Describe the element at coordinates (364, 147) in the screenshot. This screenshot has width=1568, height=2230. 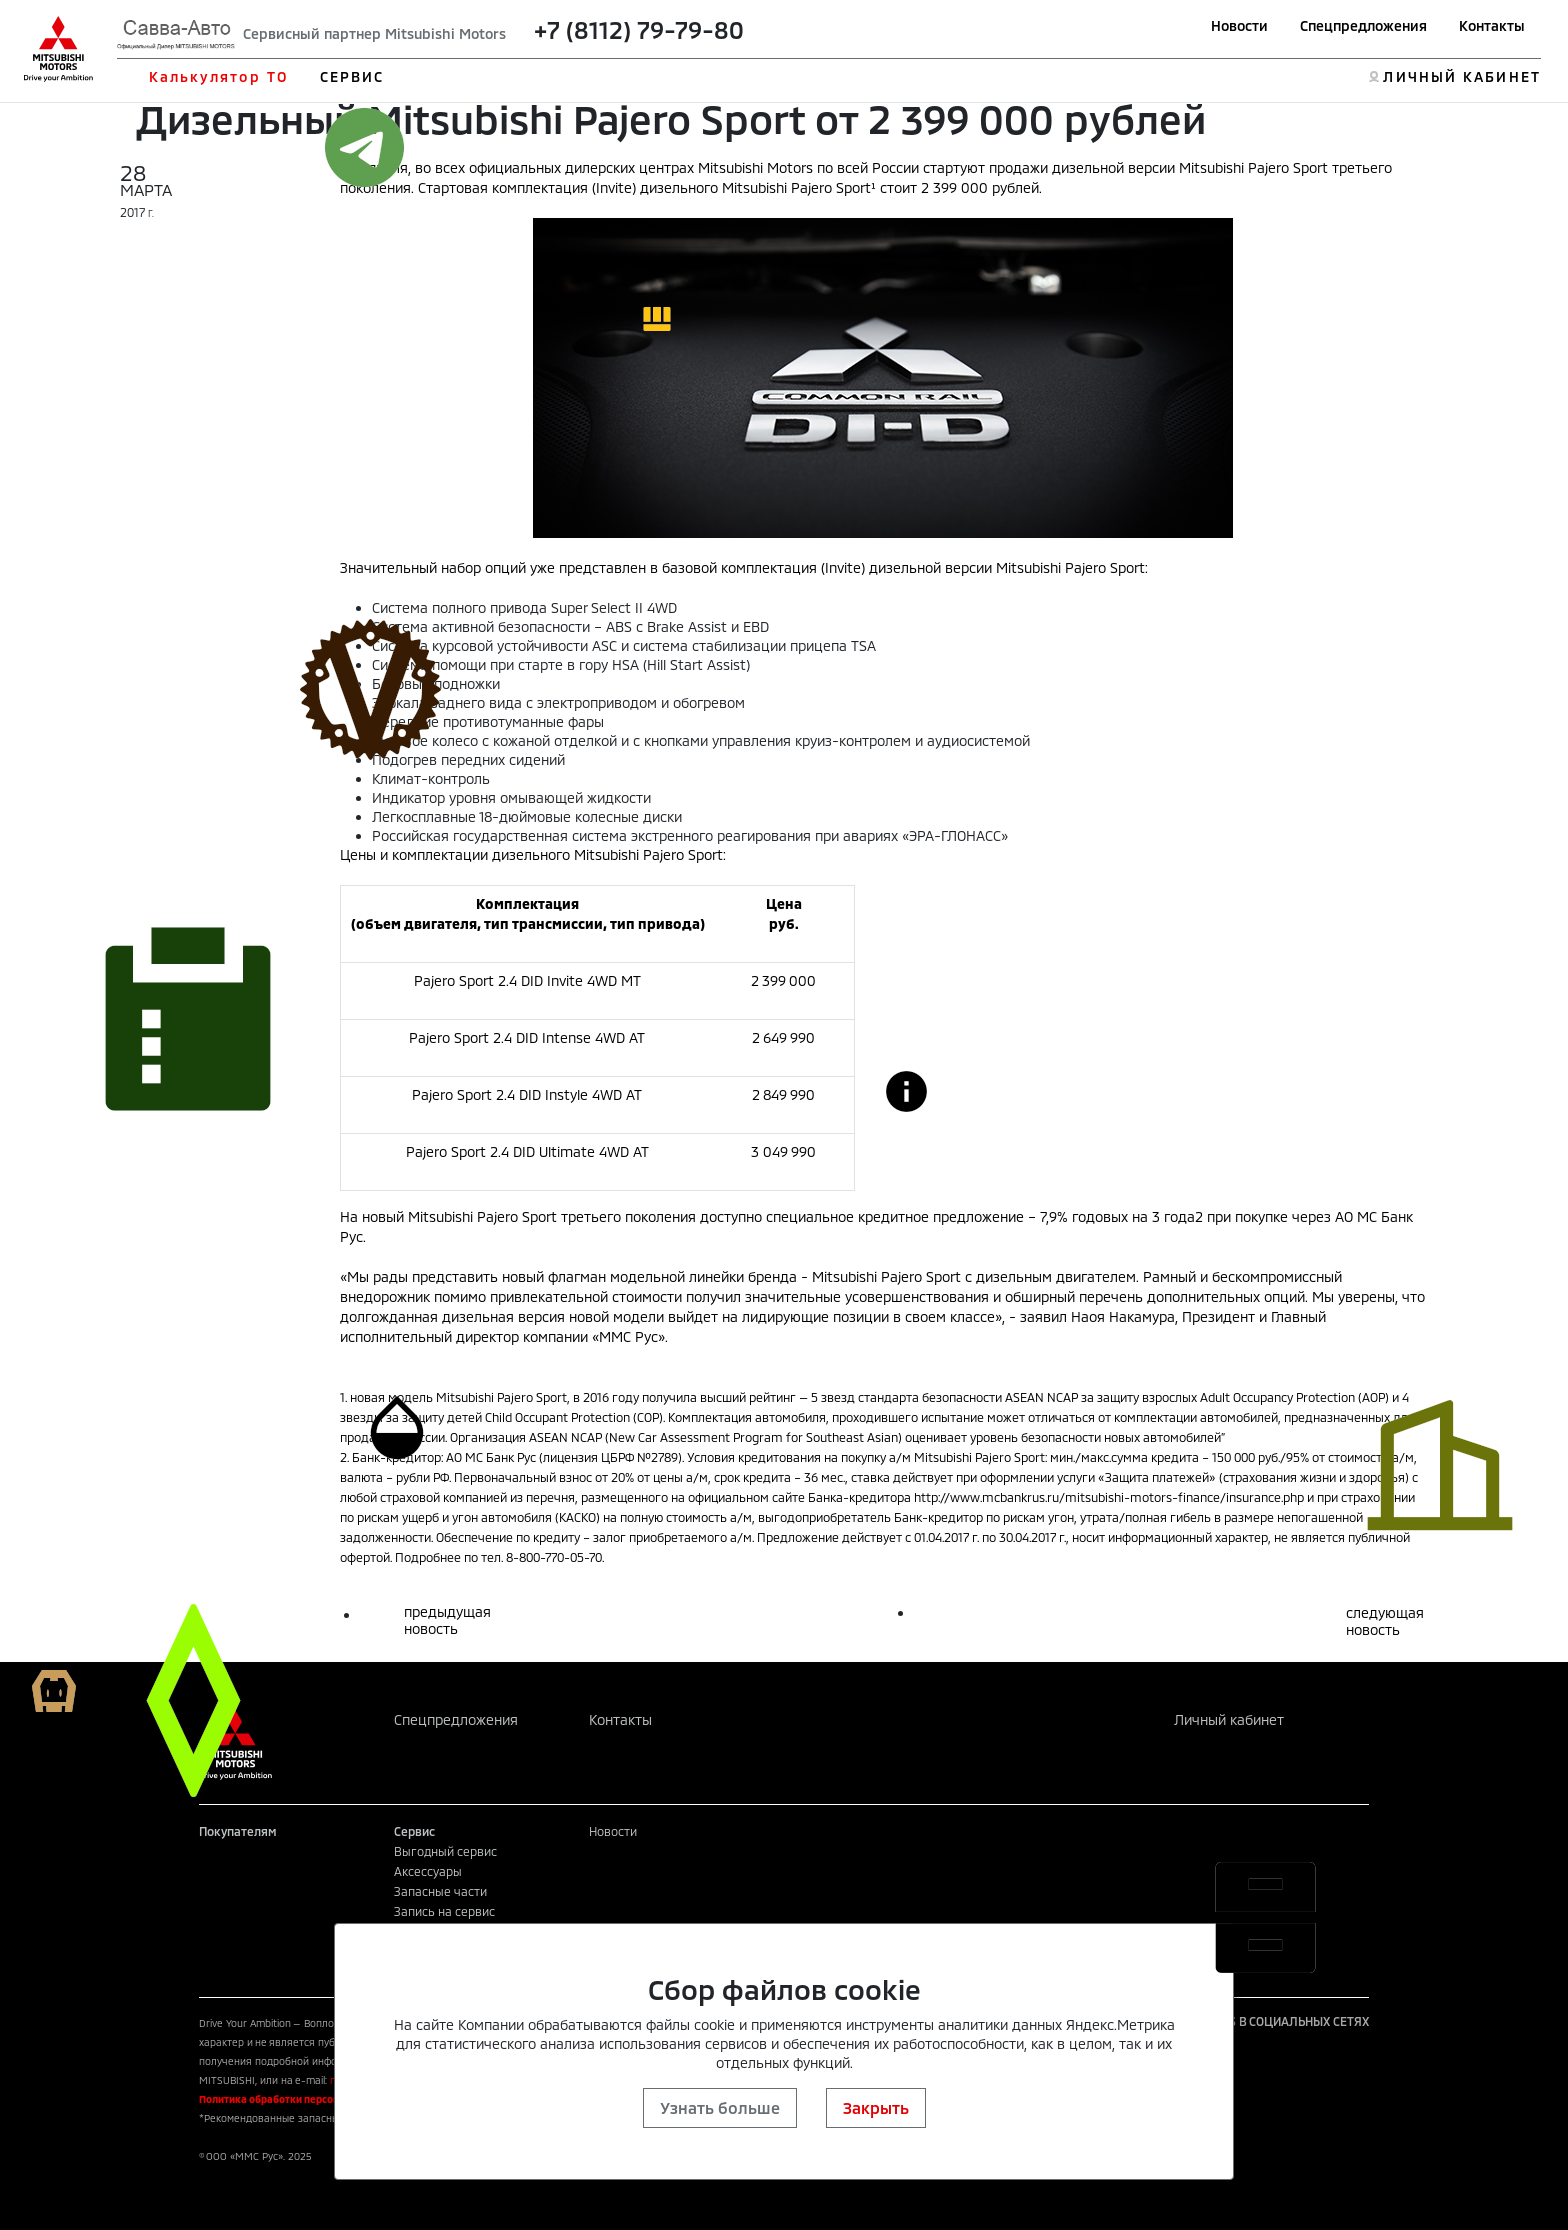
I see `open Telegram messaging app` at that location.